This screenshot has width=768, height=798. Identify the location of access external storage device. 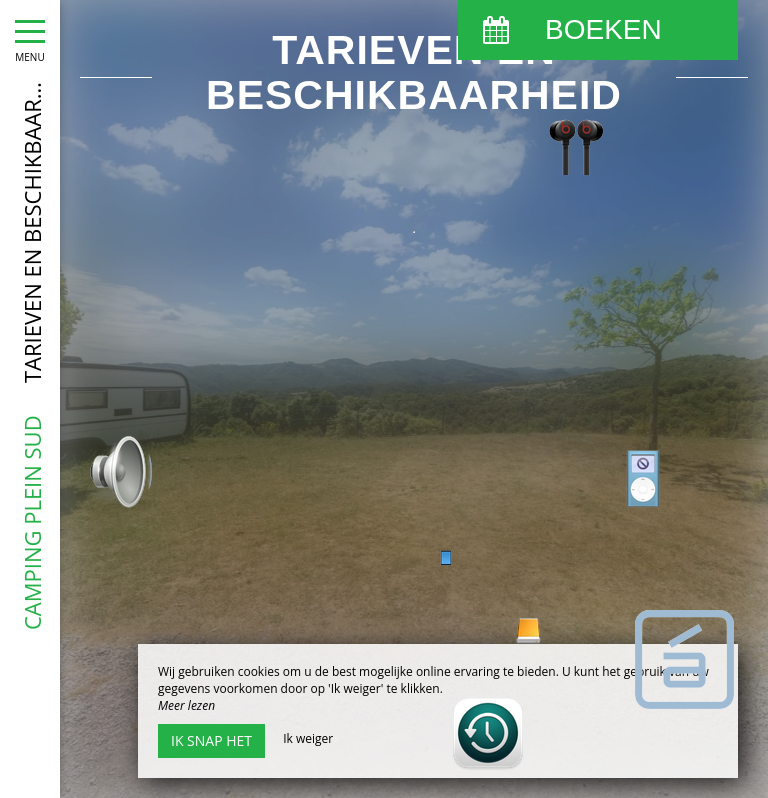
(528, 631).